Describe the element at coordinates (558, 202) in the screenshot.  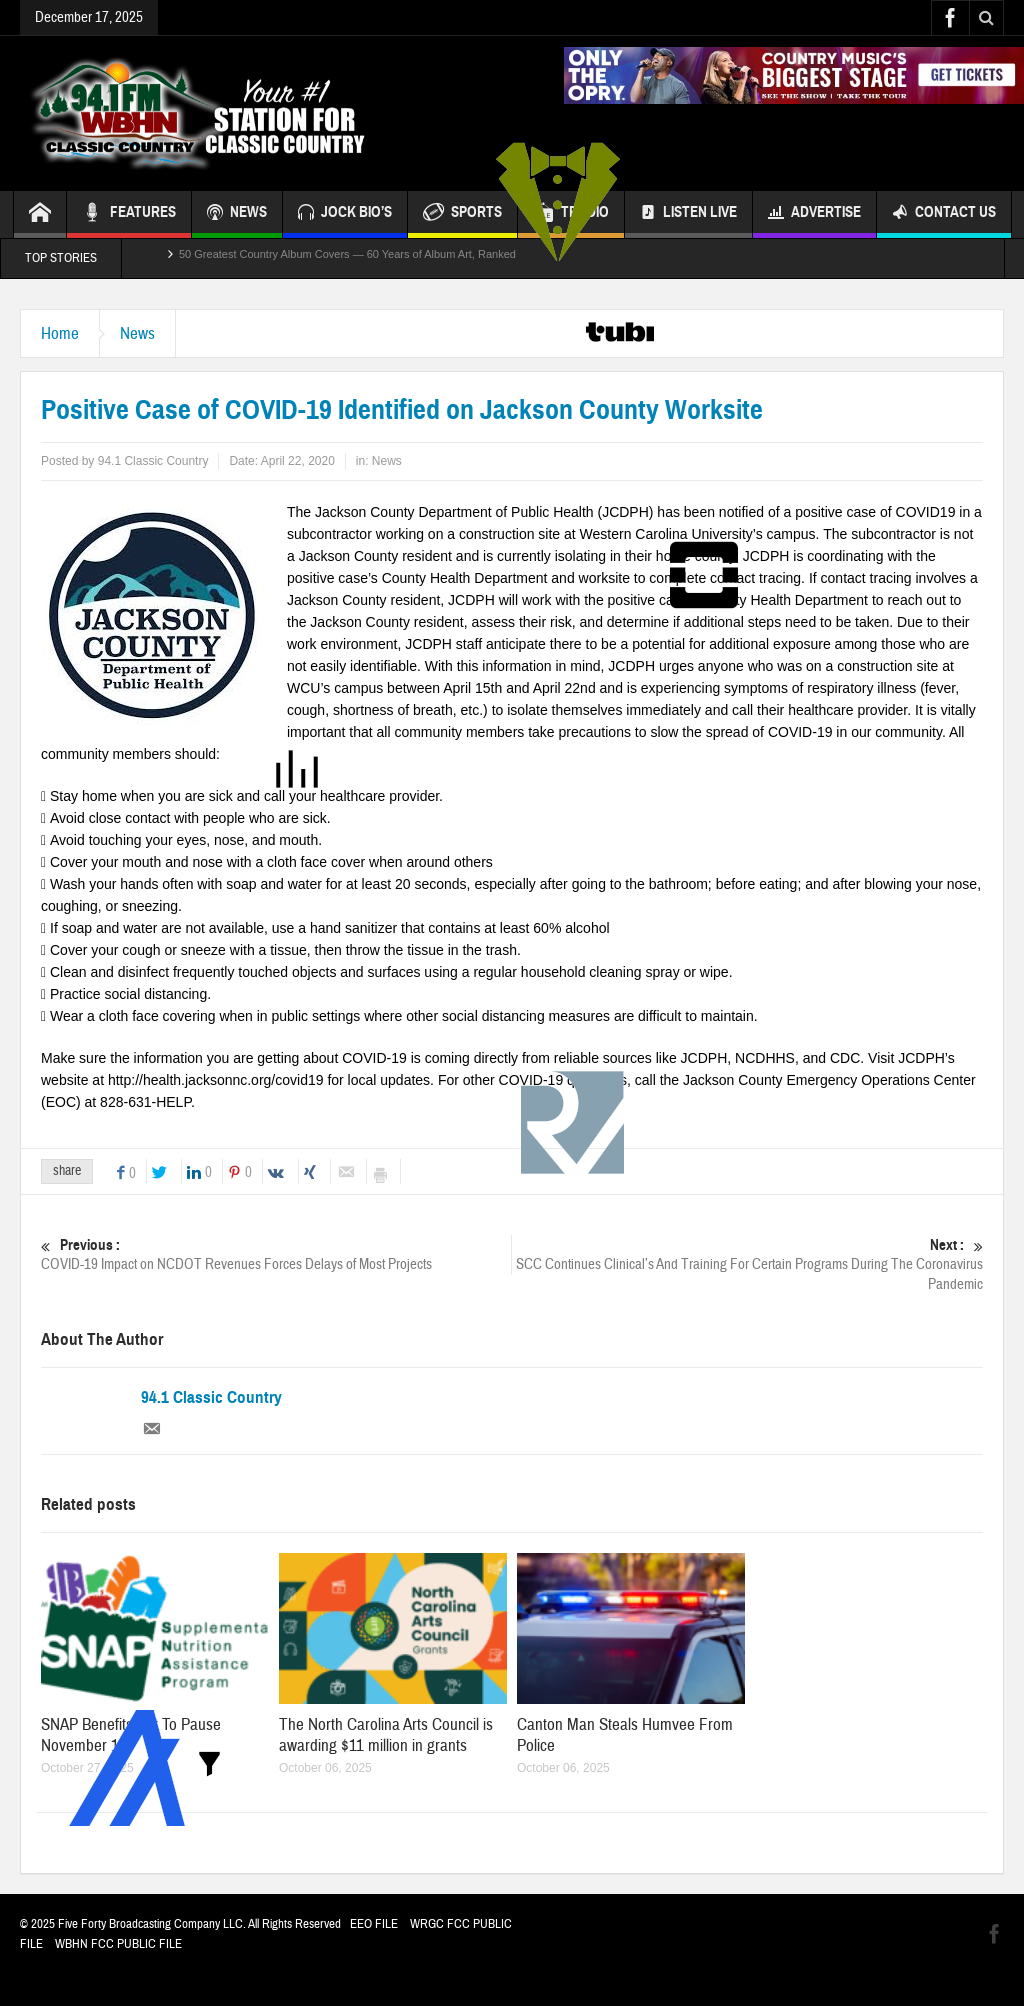
I see `stylelint CSS linting tool logo` at that location.